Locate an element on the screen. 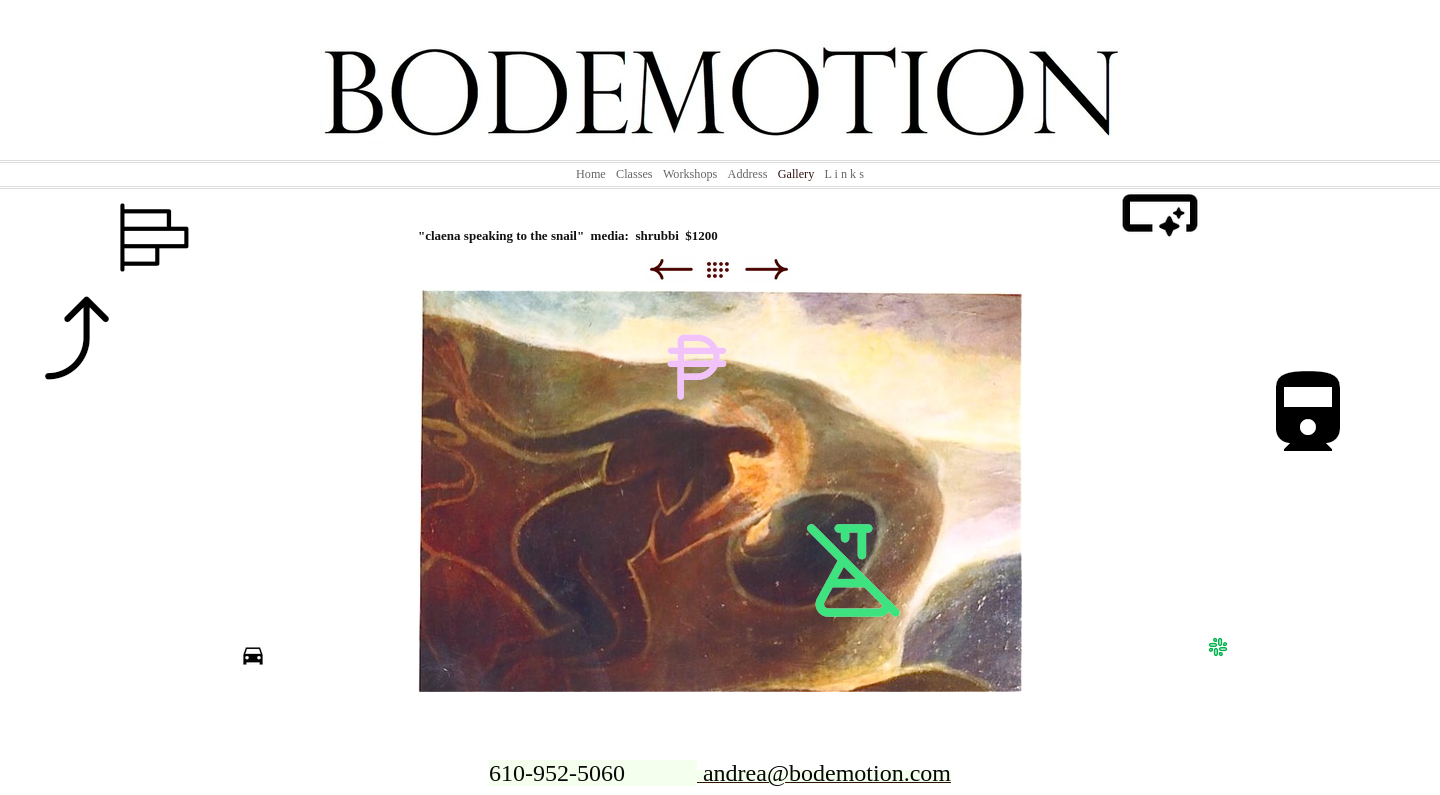 The height and width of the screenshot is (795, 1440). indicates philippine peso currency is located at coordinates (697, 367).